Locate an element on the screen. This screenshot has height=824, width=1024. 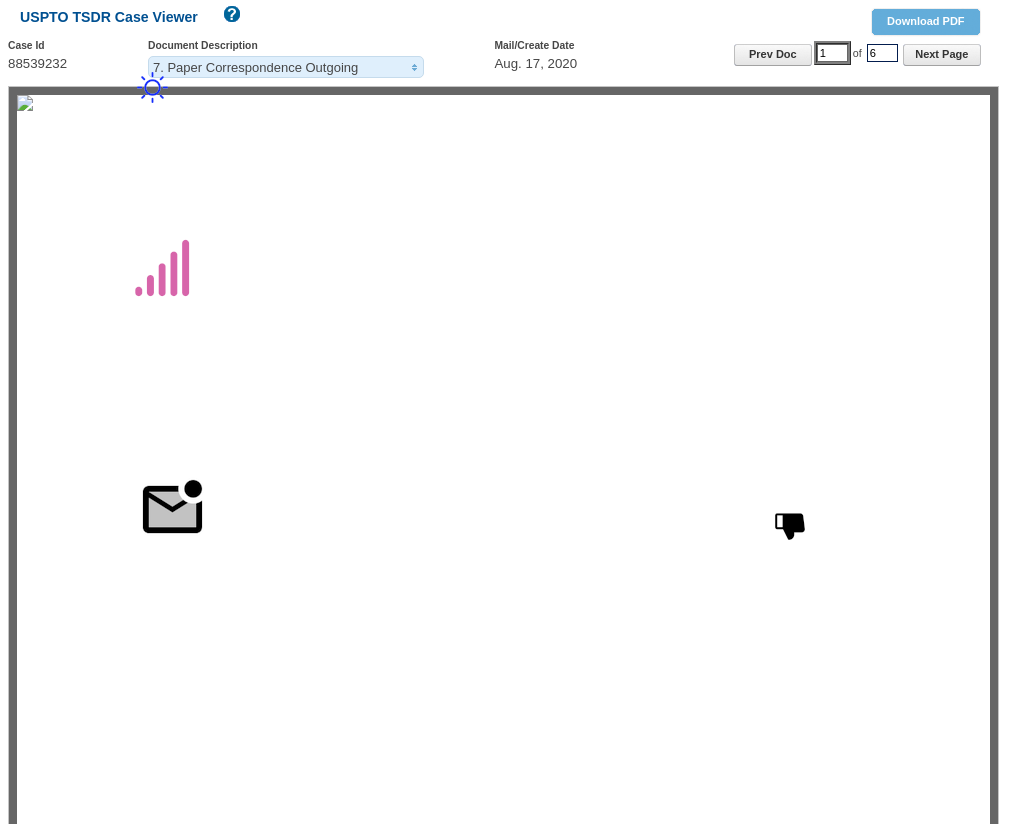
indicates an unread email message is located at coordinates (172, 509).